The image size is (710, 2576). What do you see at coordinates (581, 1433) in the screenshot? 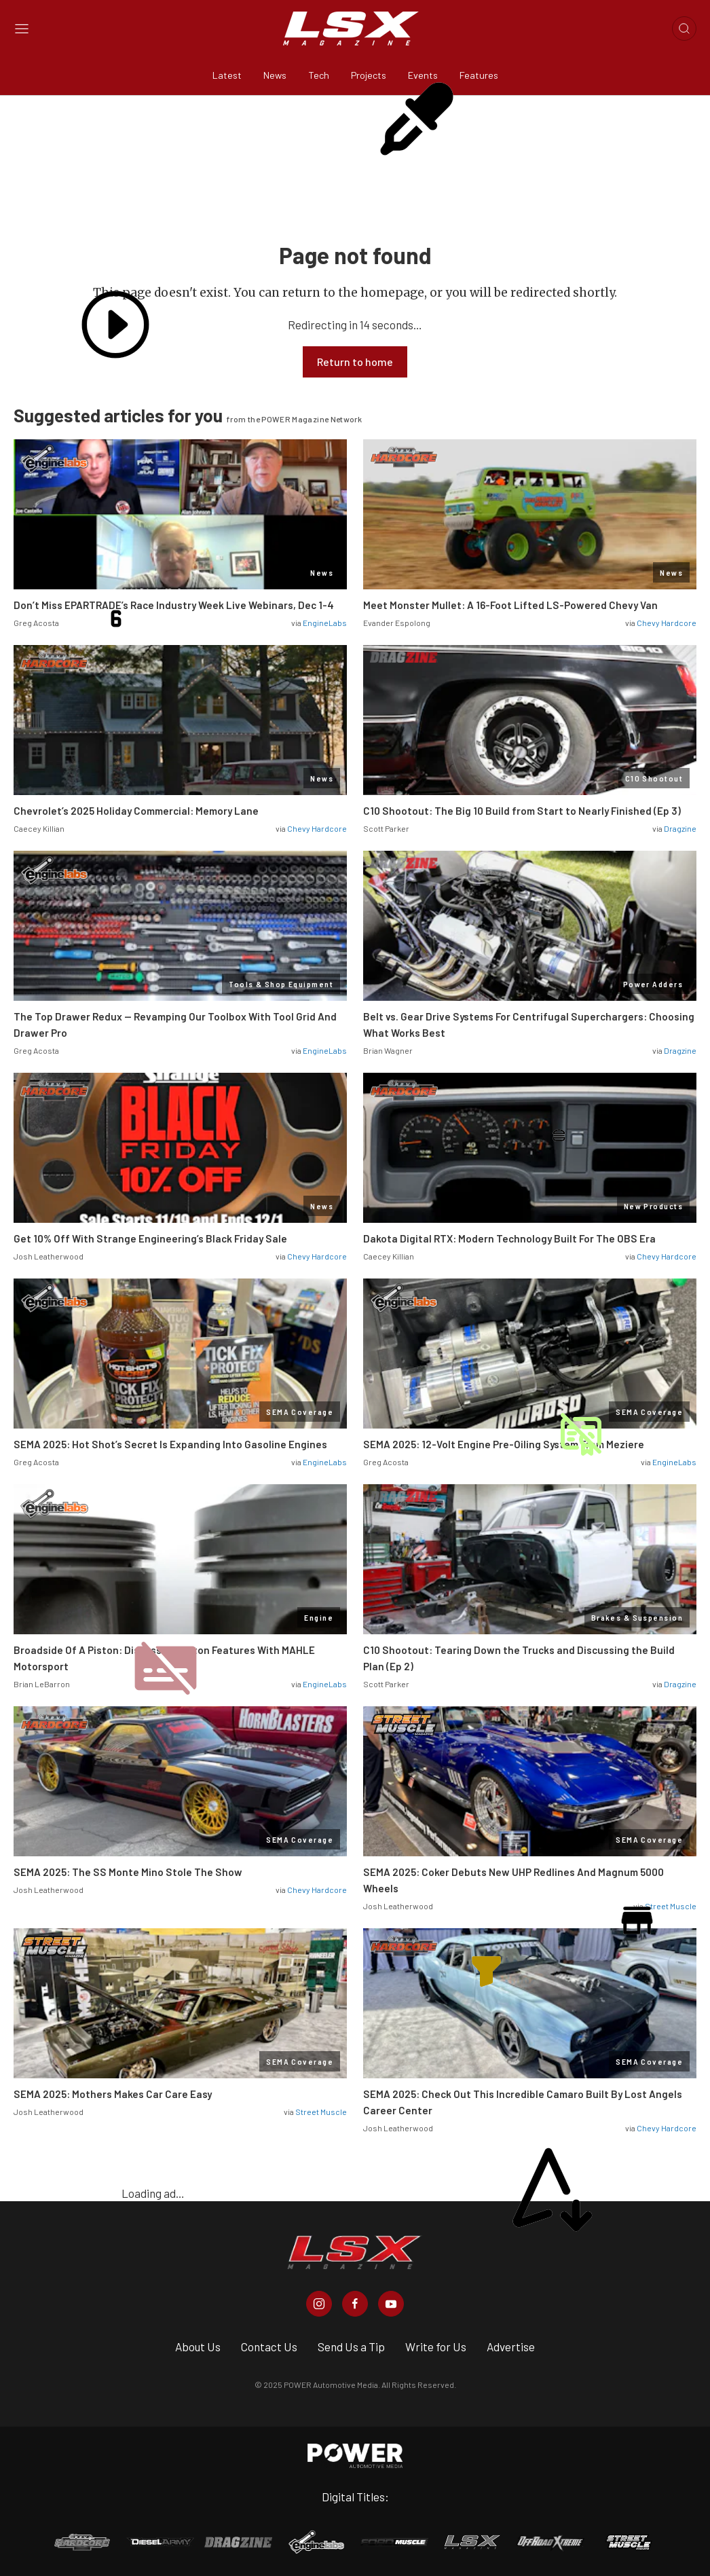
I see `certificate or credential is unavailable` at bounding box center [581, 1433].